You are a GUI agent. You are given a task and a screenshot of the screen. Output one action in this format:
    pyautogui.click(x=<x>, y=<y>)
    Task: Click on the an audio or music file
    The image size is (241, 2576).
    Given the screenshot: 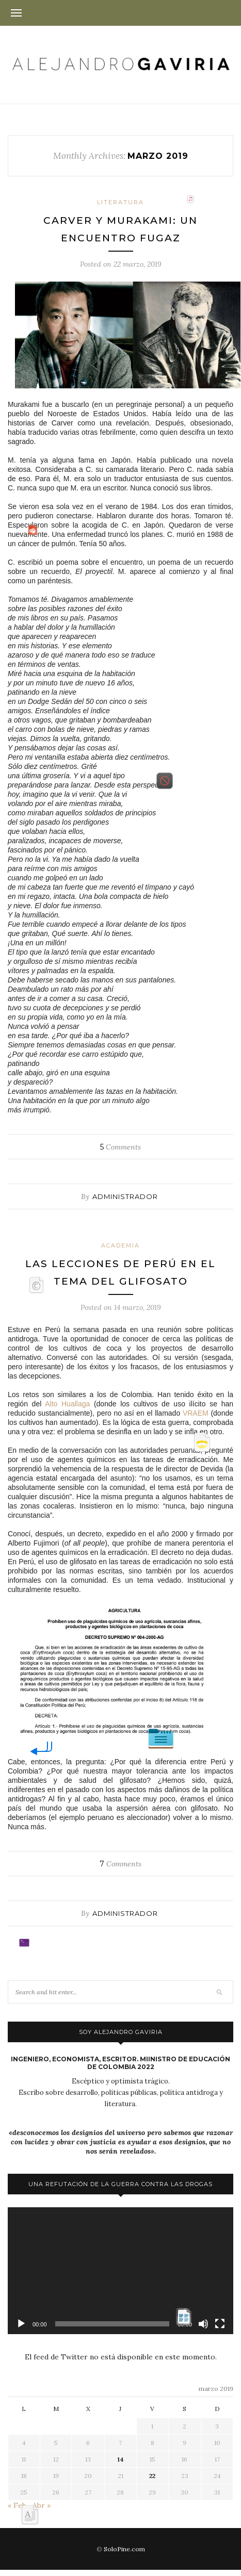 What is the action you would take?
    pyautogui.click(x=190, y=199)
    